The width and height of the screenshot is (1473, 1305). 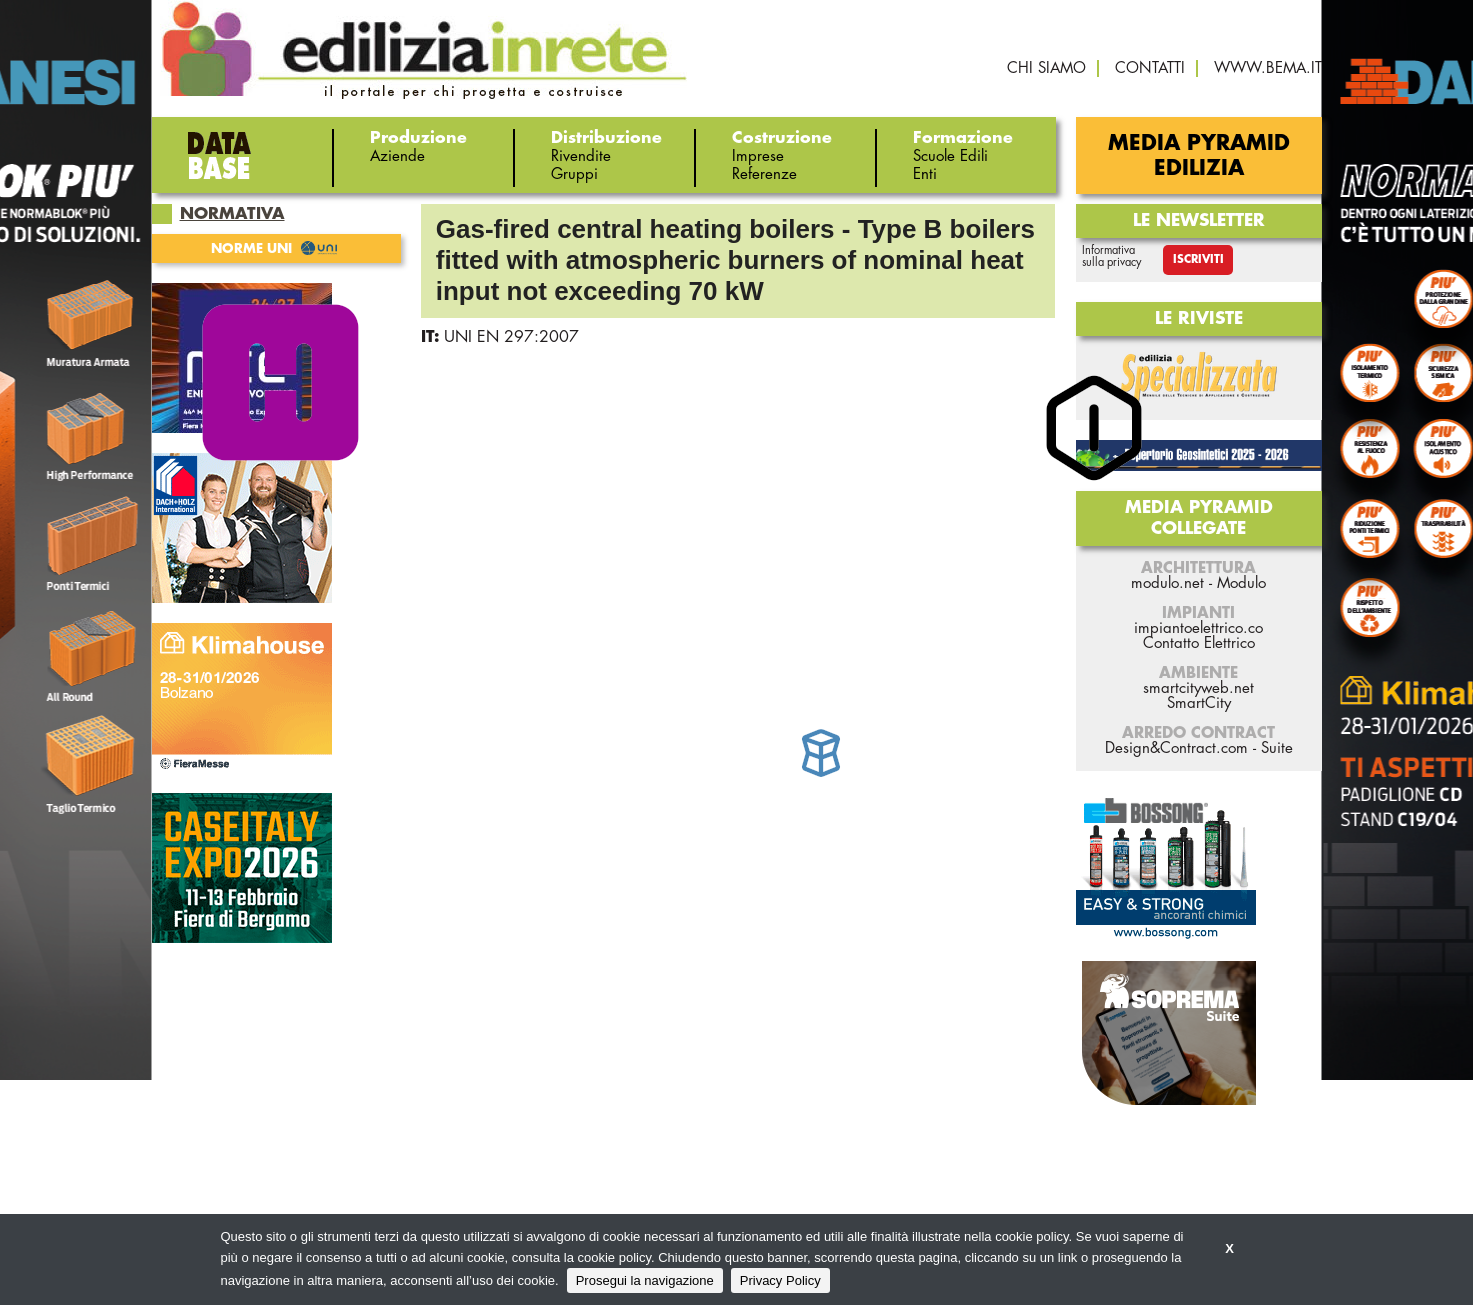 I want to click on access information or details, so click(x=1094, y=428).